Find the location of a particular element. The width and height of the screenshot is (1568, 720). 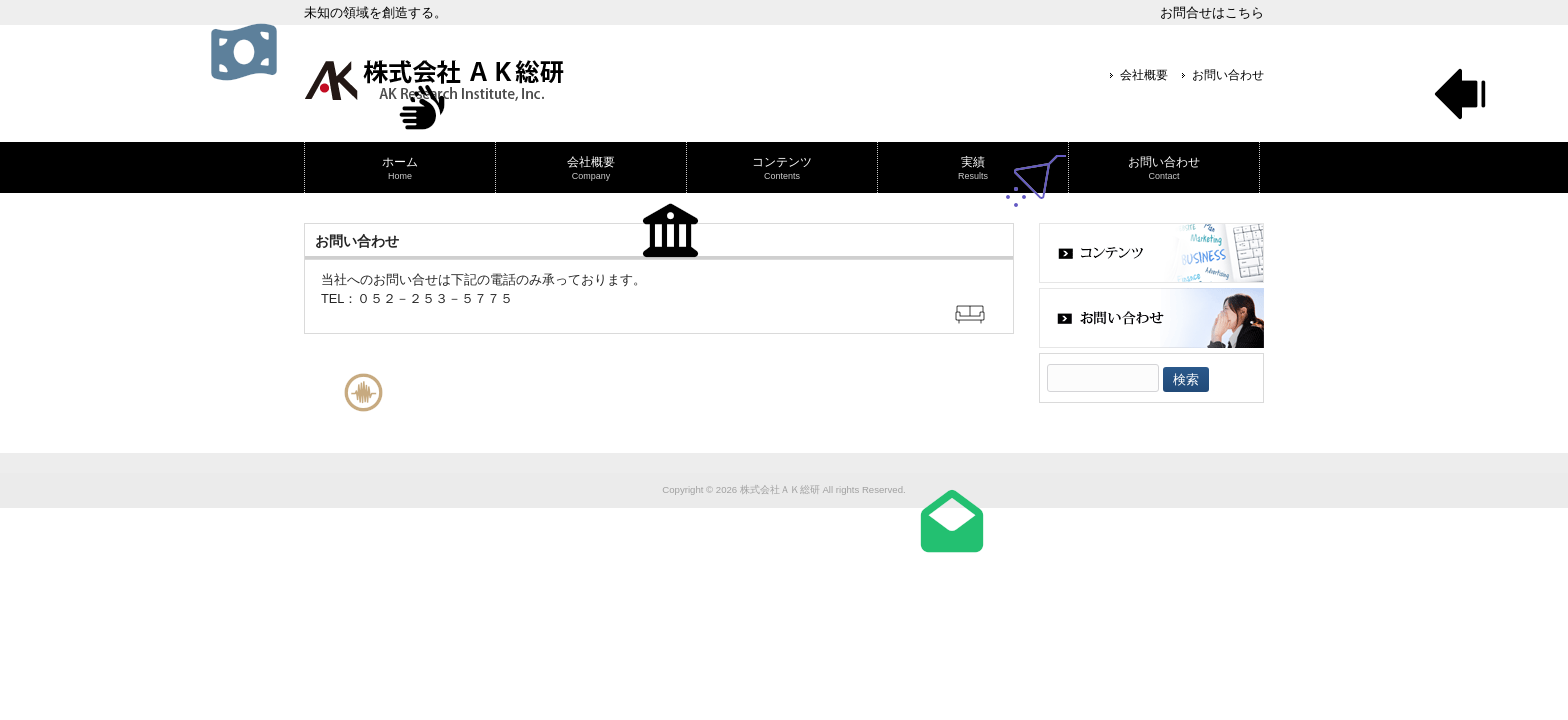

enable sign language interpretation is located at coordinates (422, 107).